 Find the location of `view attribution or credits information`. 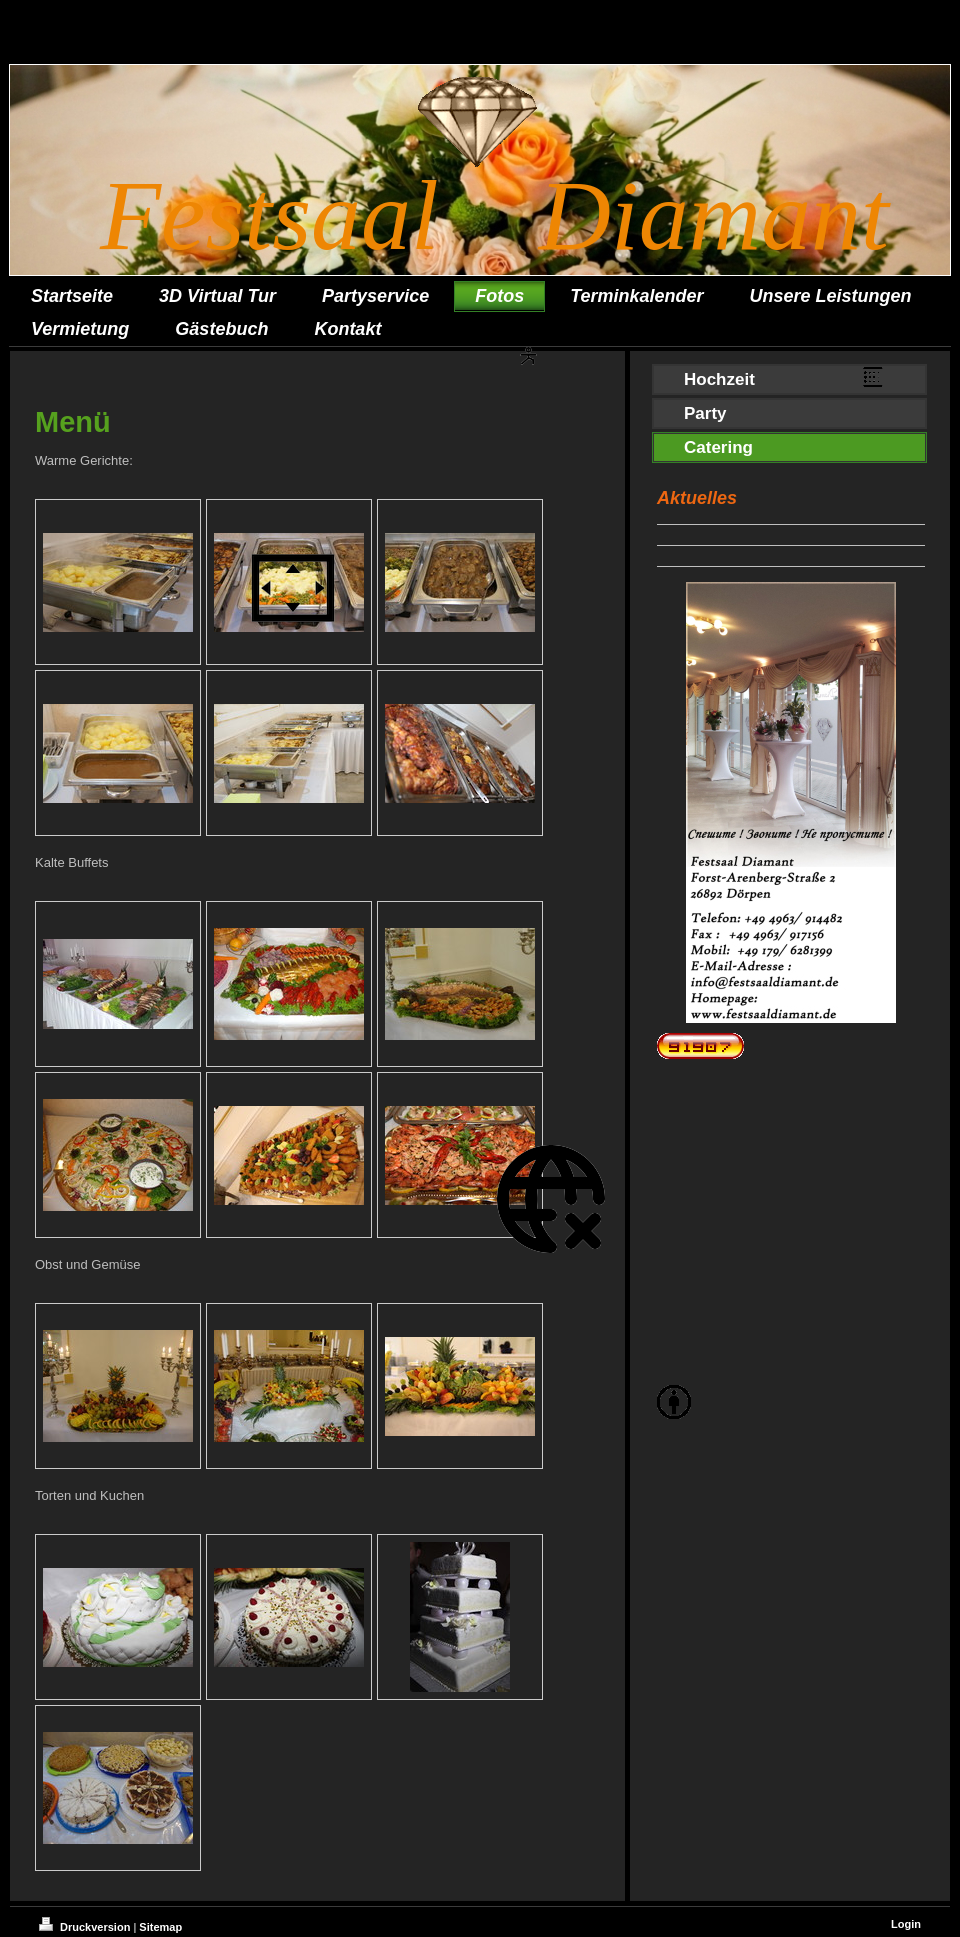

view attribution or credits information is located at coordinates (674, 1402).